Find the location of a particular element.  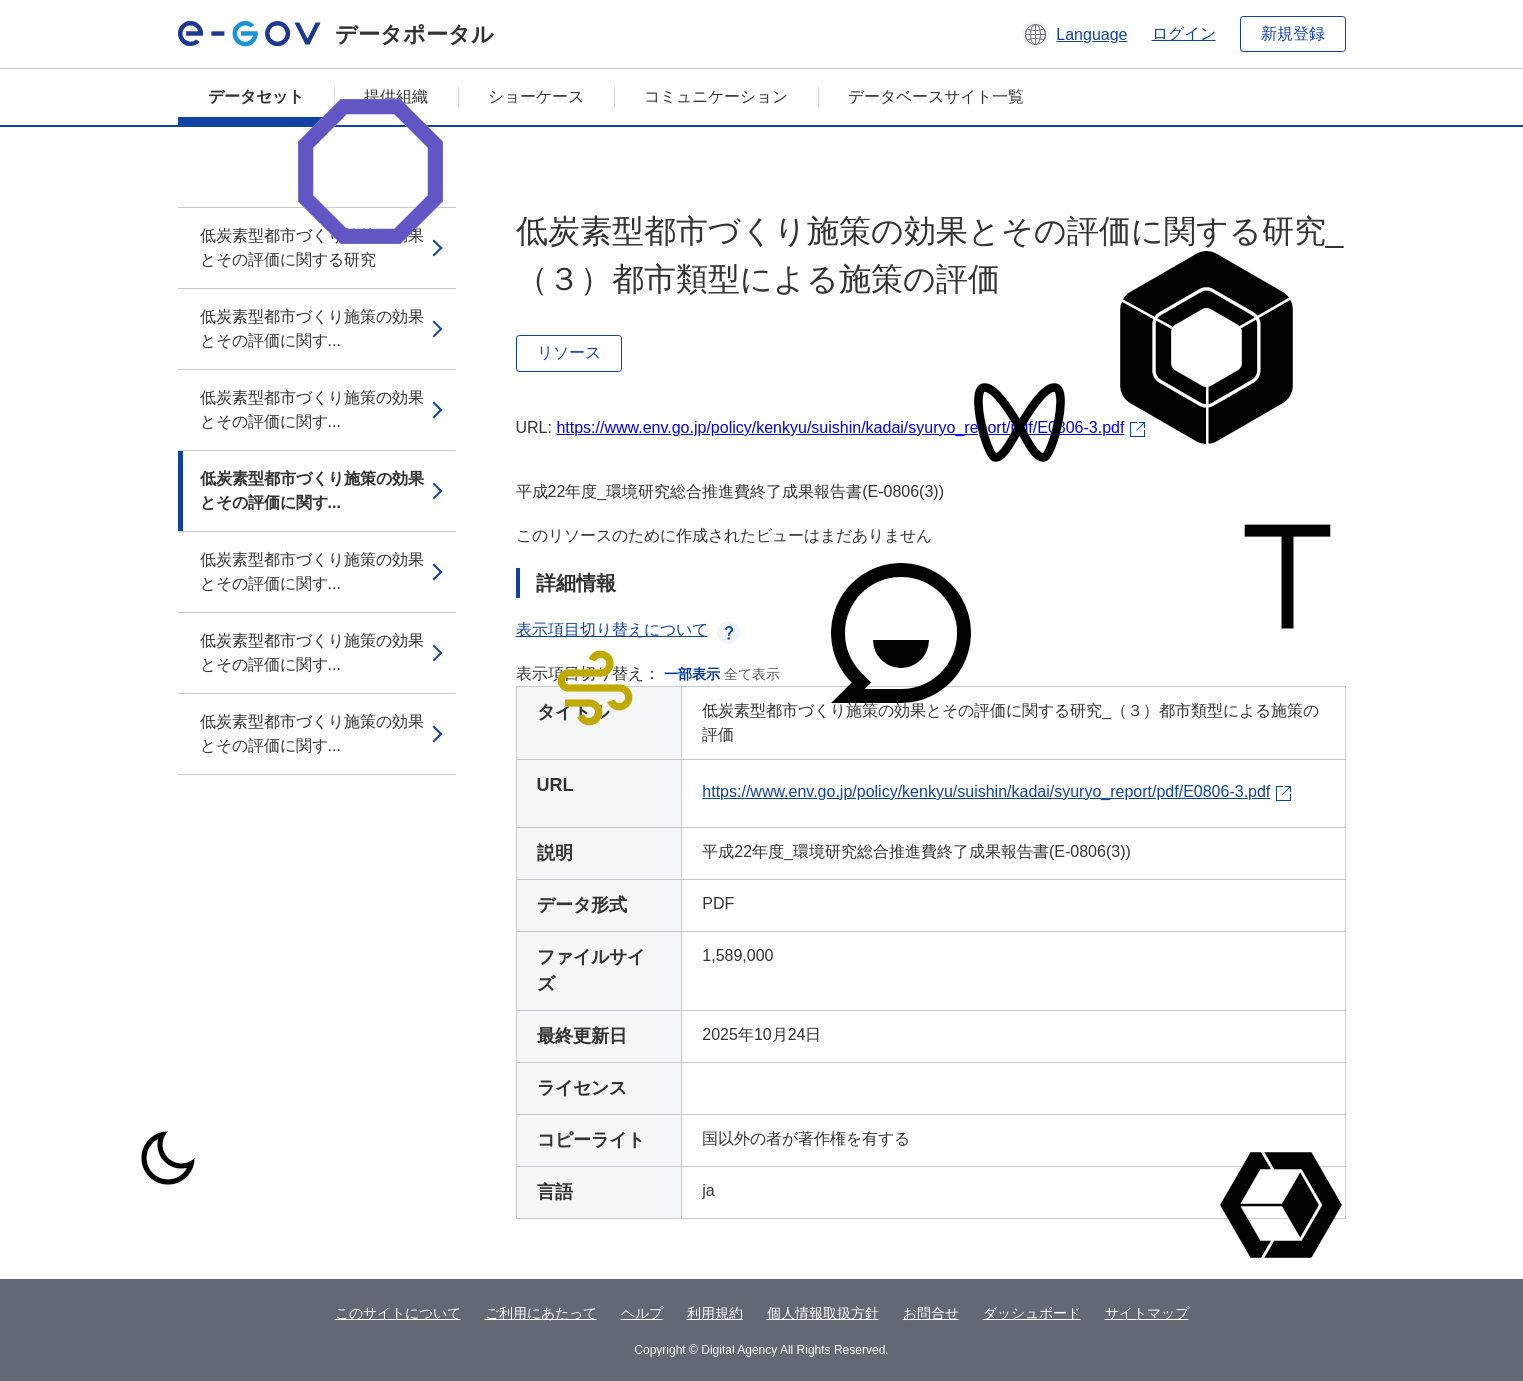

select octagon shape tool is located at coordinates (370, 171).